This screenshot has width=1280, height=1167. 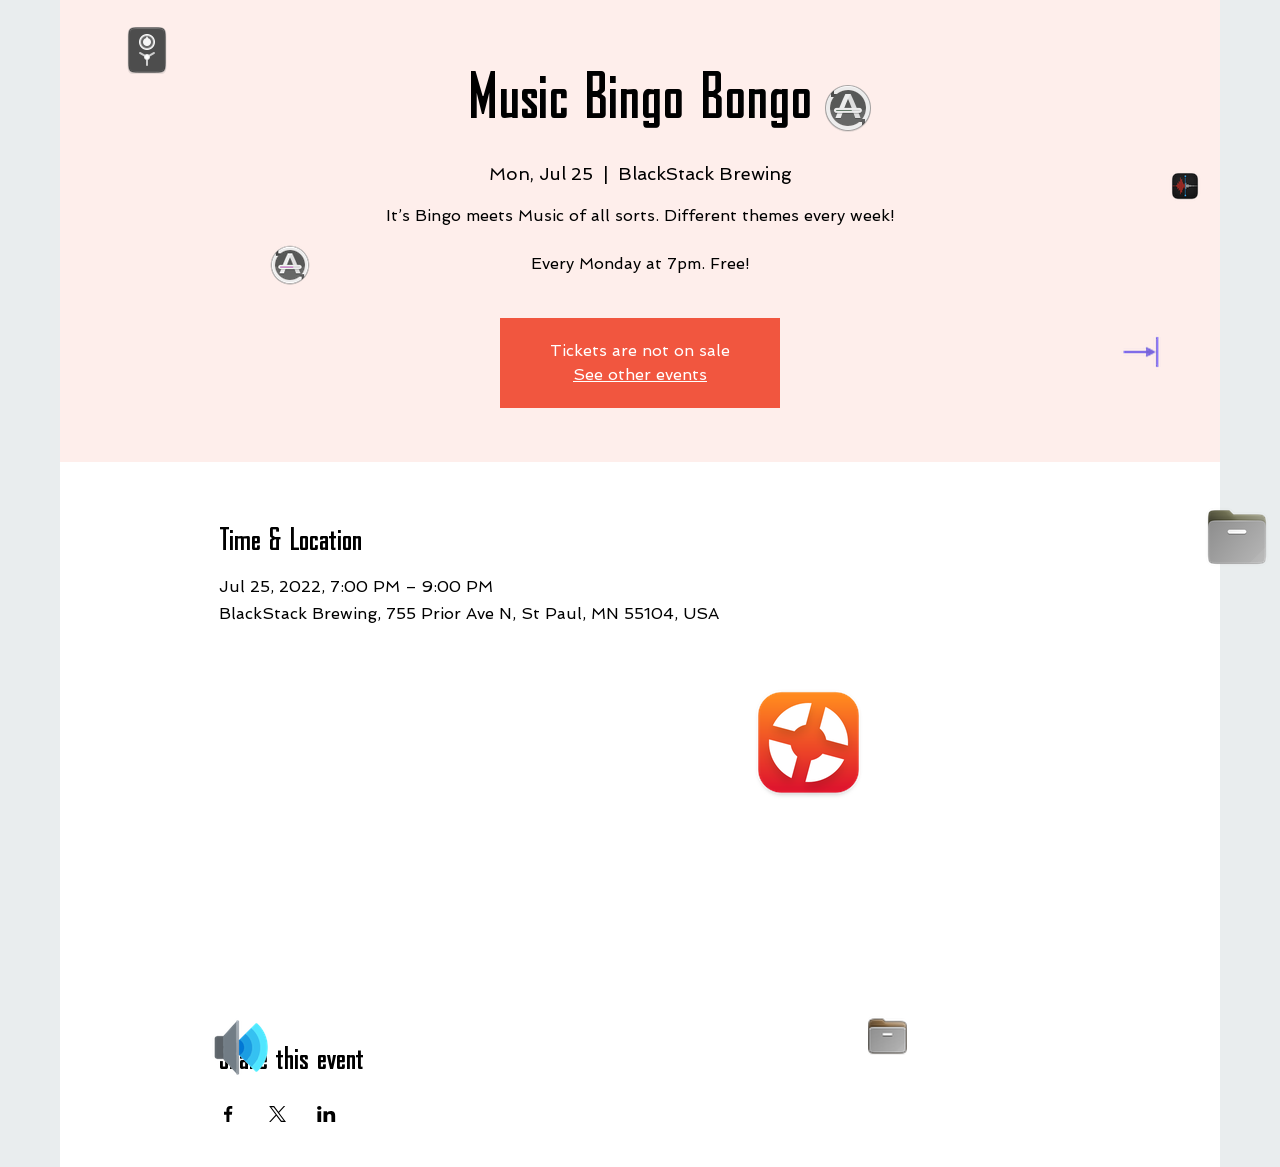 What do you see at coordinates (240, 1047) in the screenshot?
I see `open volume mixer application` at bounding box center [240, 1047].